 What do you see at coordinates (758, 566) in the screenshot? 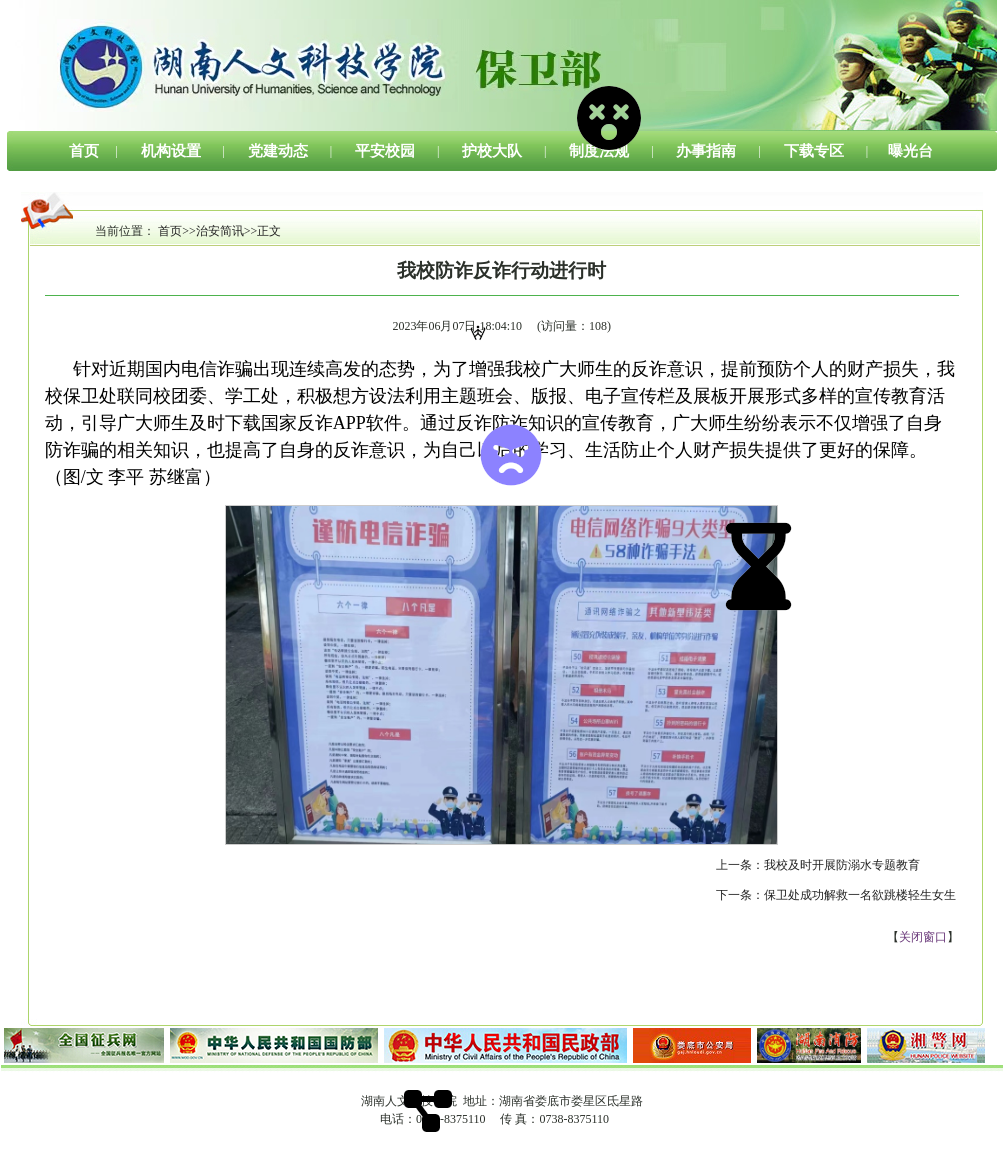
I see `indicates time remaining or countdown in progress` at bounding box center [758, 566].